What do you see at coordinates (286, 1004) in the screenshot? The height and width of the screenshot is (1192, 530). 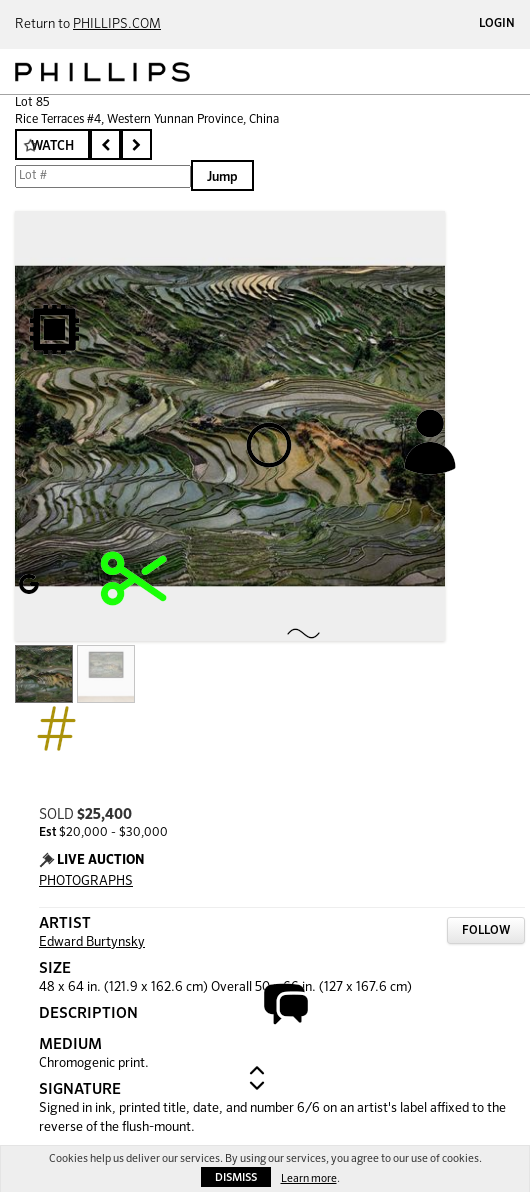 I see `open messaging or chat` at bounding box center [286, 1004].